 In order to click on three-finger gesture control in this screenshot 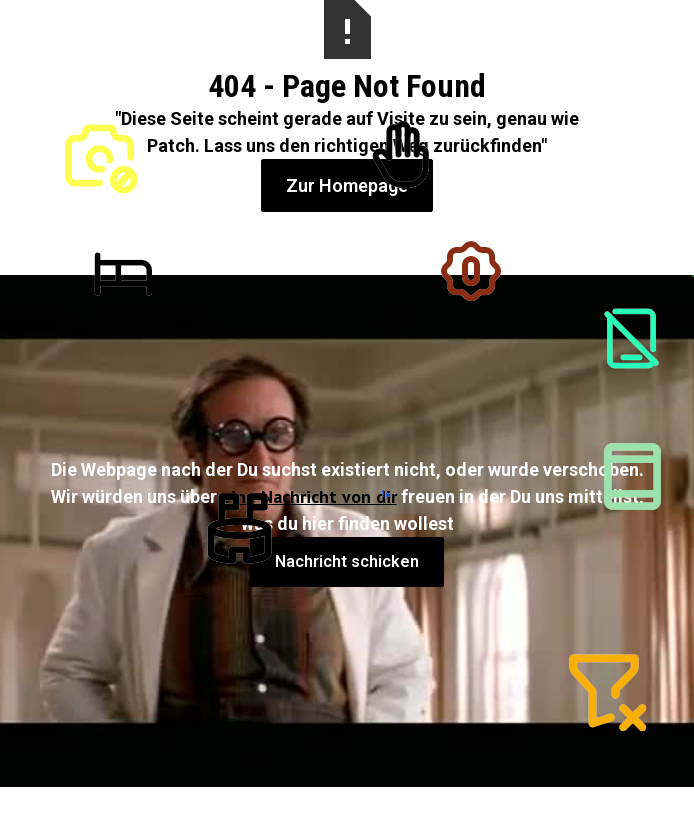, I will do `click(401, 154)`.